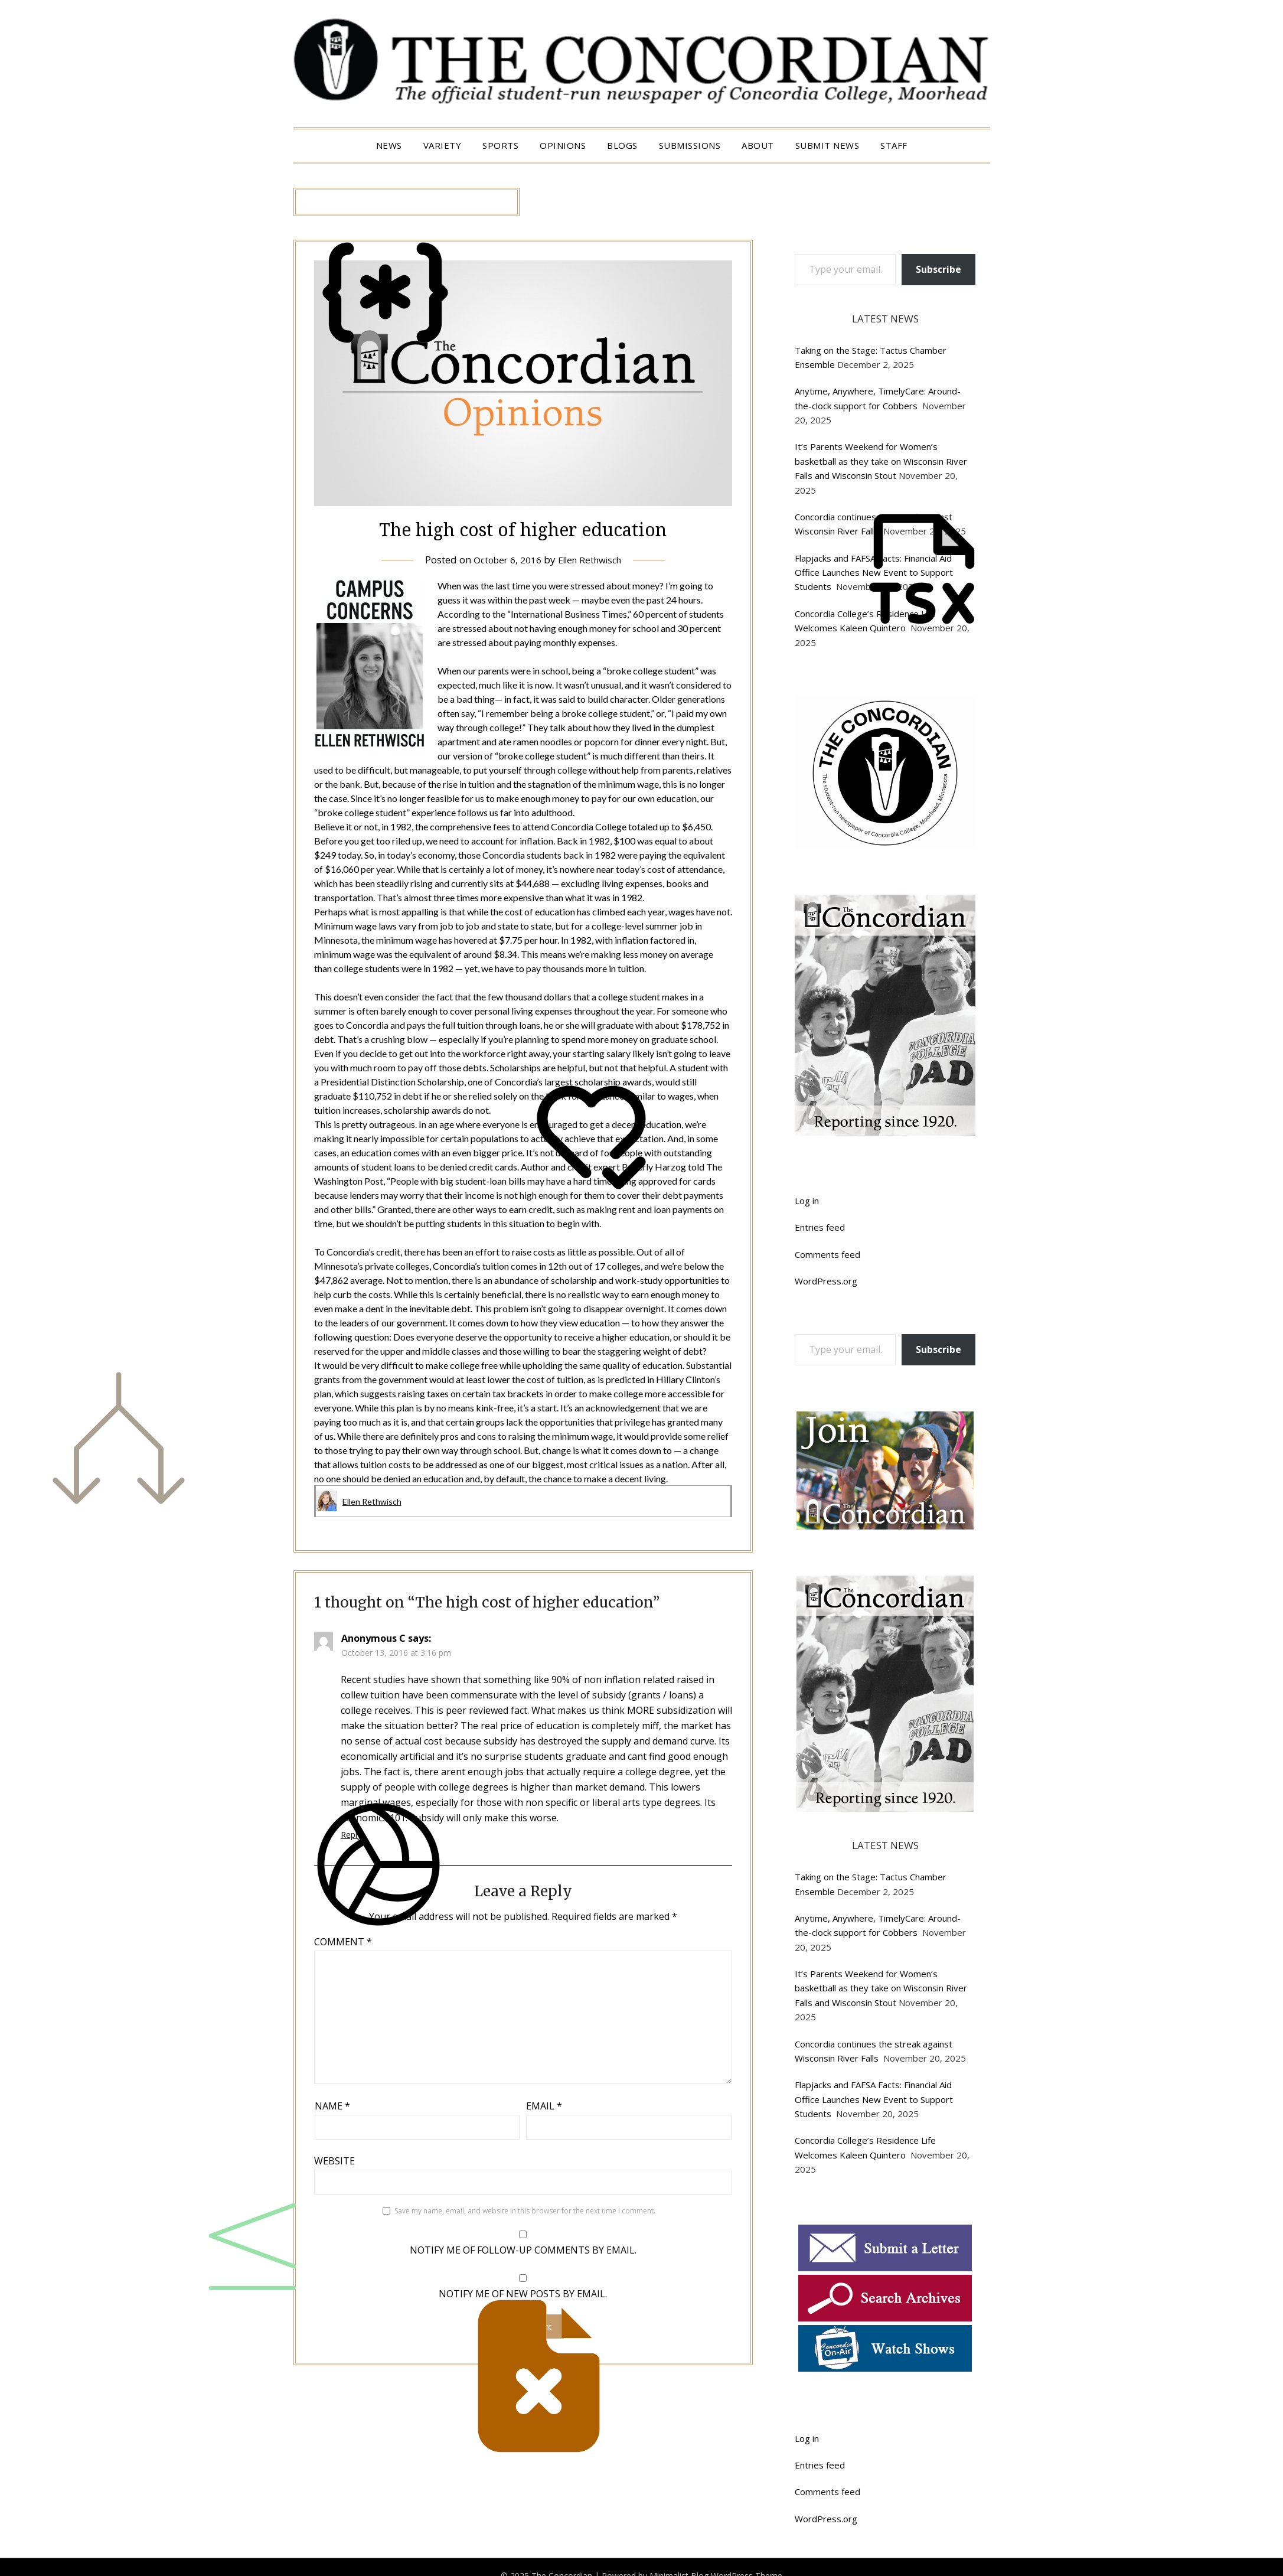 The image size is (1283, 2576). Describe the element at coordinates (924, 573) in the screenshot. I see `a TypeScript React component file` at that location.